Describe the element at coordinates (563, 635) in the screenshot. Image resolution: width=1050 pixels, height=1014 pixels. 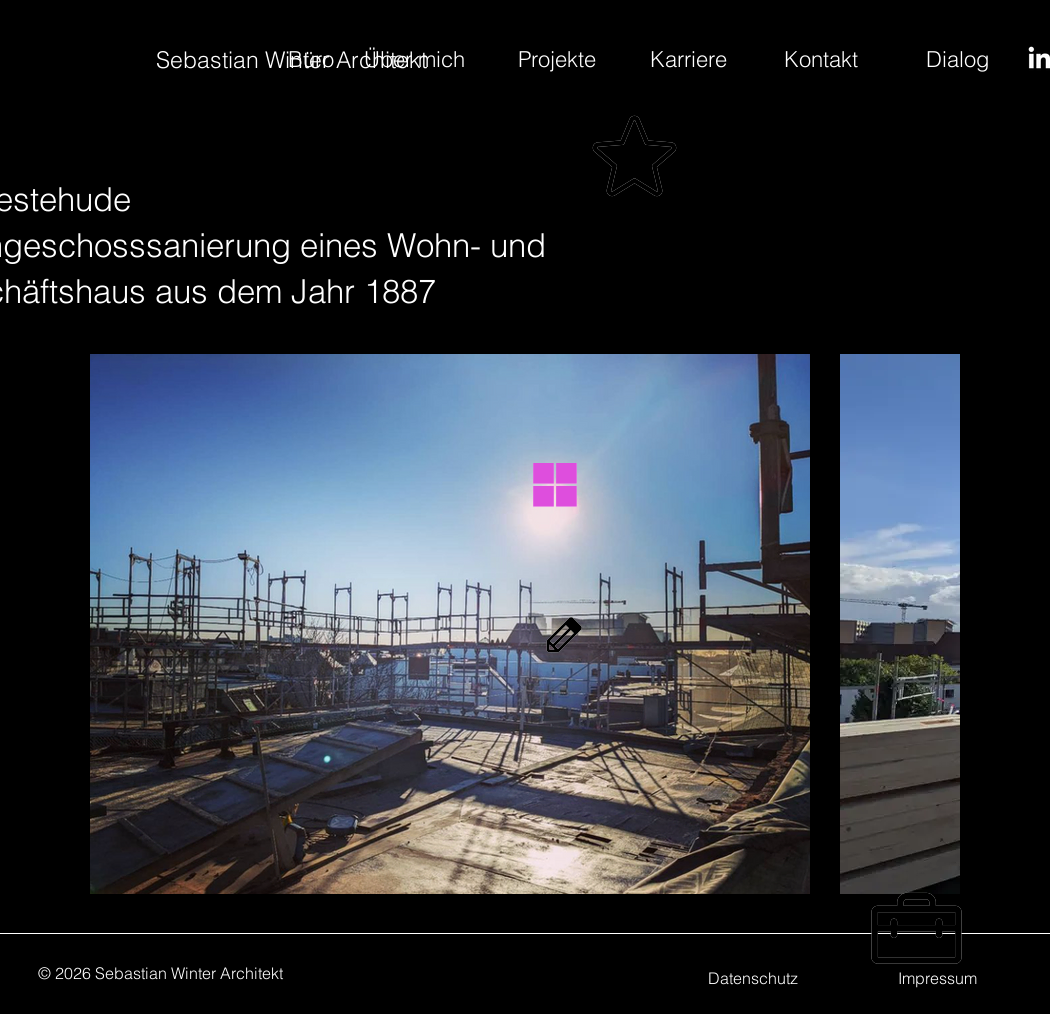
I see `edit content or text` at that location.